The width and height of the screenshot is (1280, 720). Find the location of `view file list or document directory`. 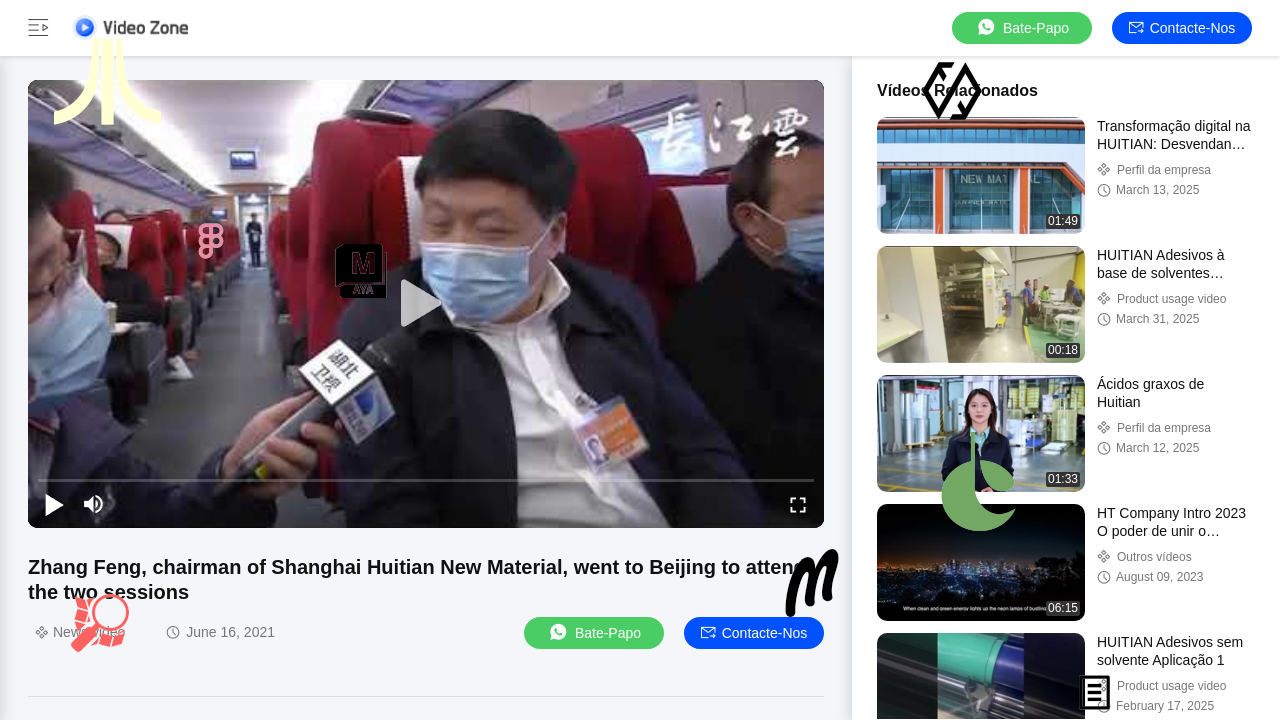

view file list or document directory is located at coordinates (1094, 692).